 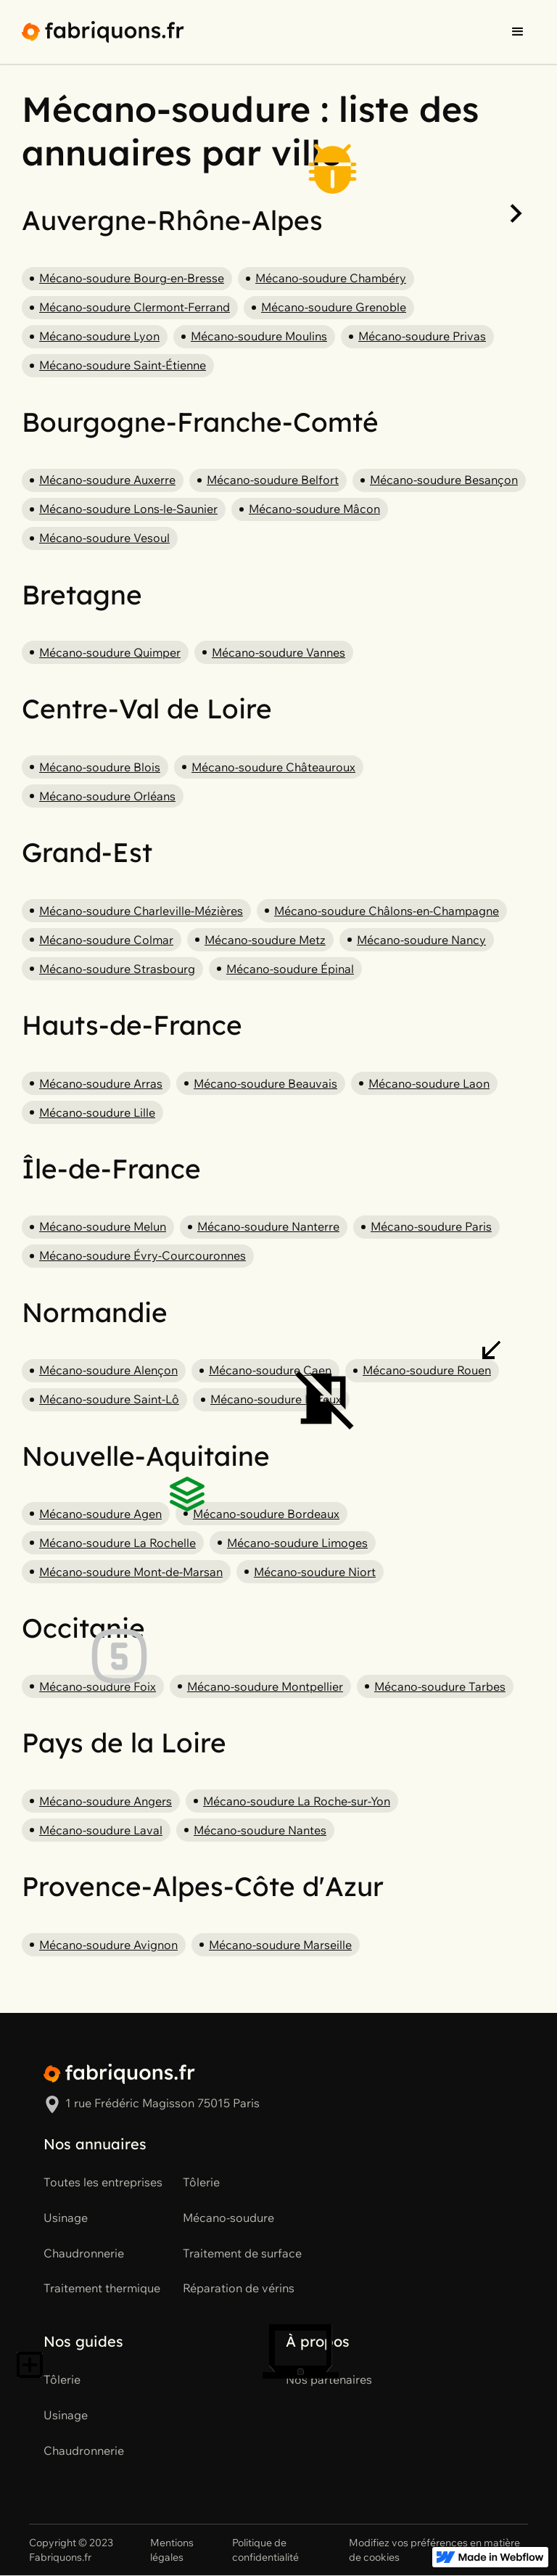 I want to click on view stacked layers or content, so click(x=187, y=1494).